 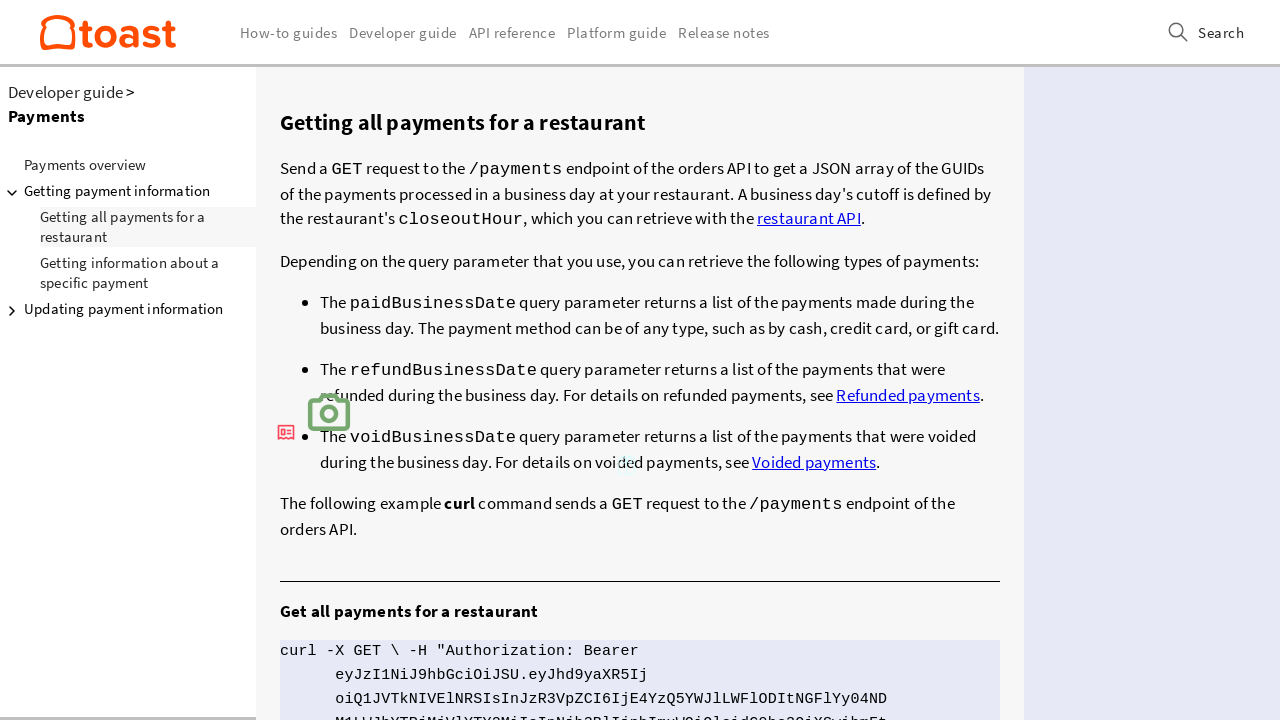 What do you see at coordinates (286, 432) in the screenshot?
I see `view news or articles` at bounding box center [286, 432].